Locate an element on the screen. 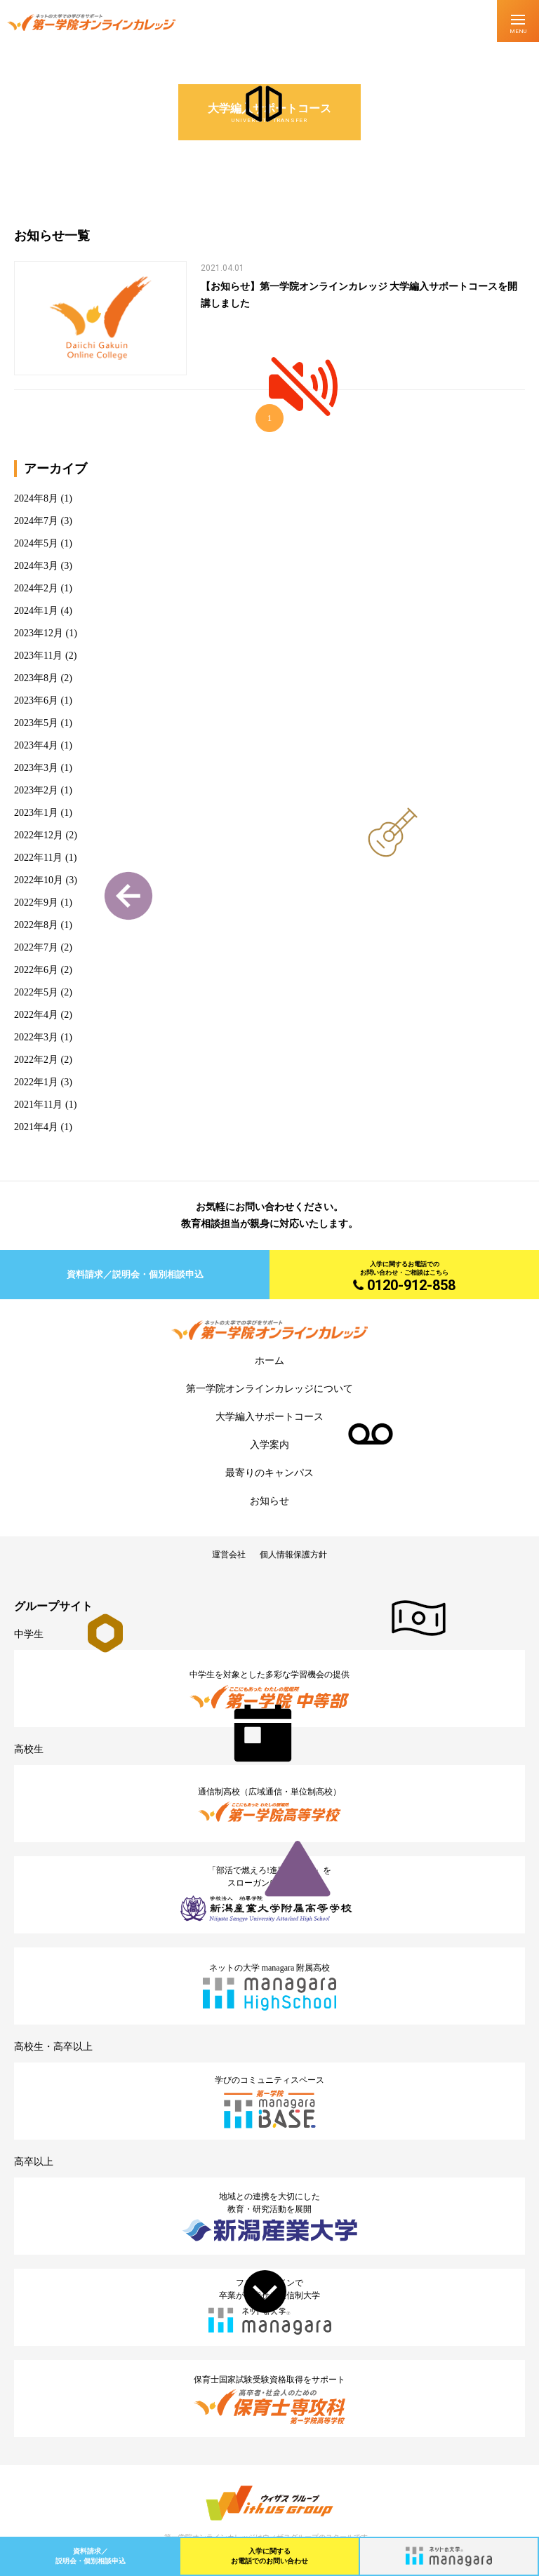  mute or unmute audio is located at coordinates (303, 387).